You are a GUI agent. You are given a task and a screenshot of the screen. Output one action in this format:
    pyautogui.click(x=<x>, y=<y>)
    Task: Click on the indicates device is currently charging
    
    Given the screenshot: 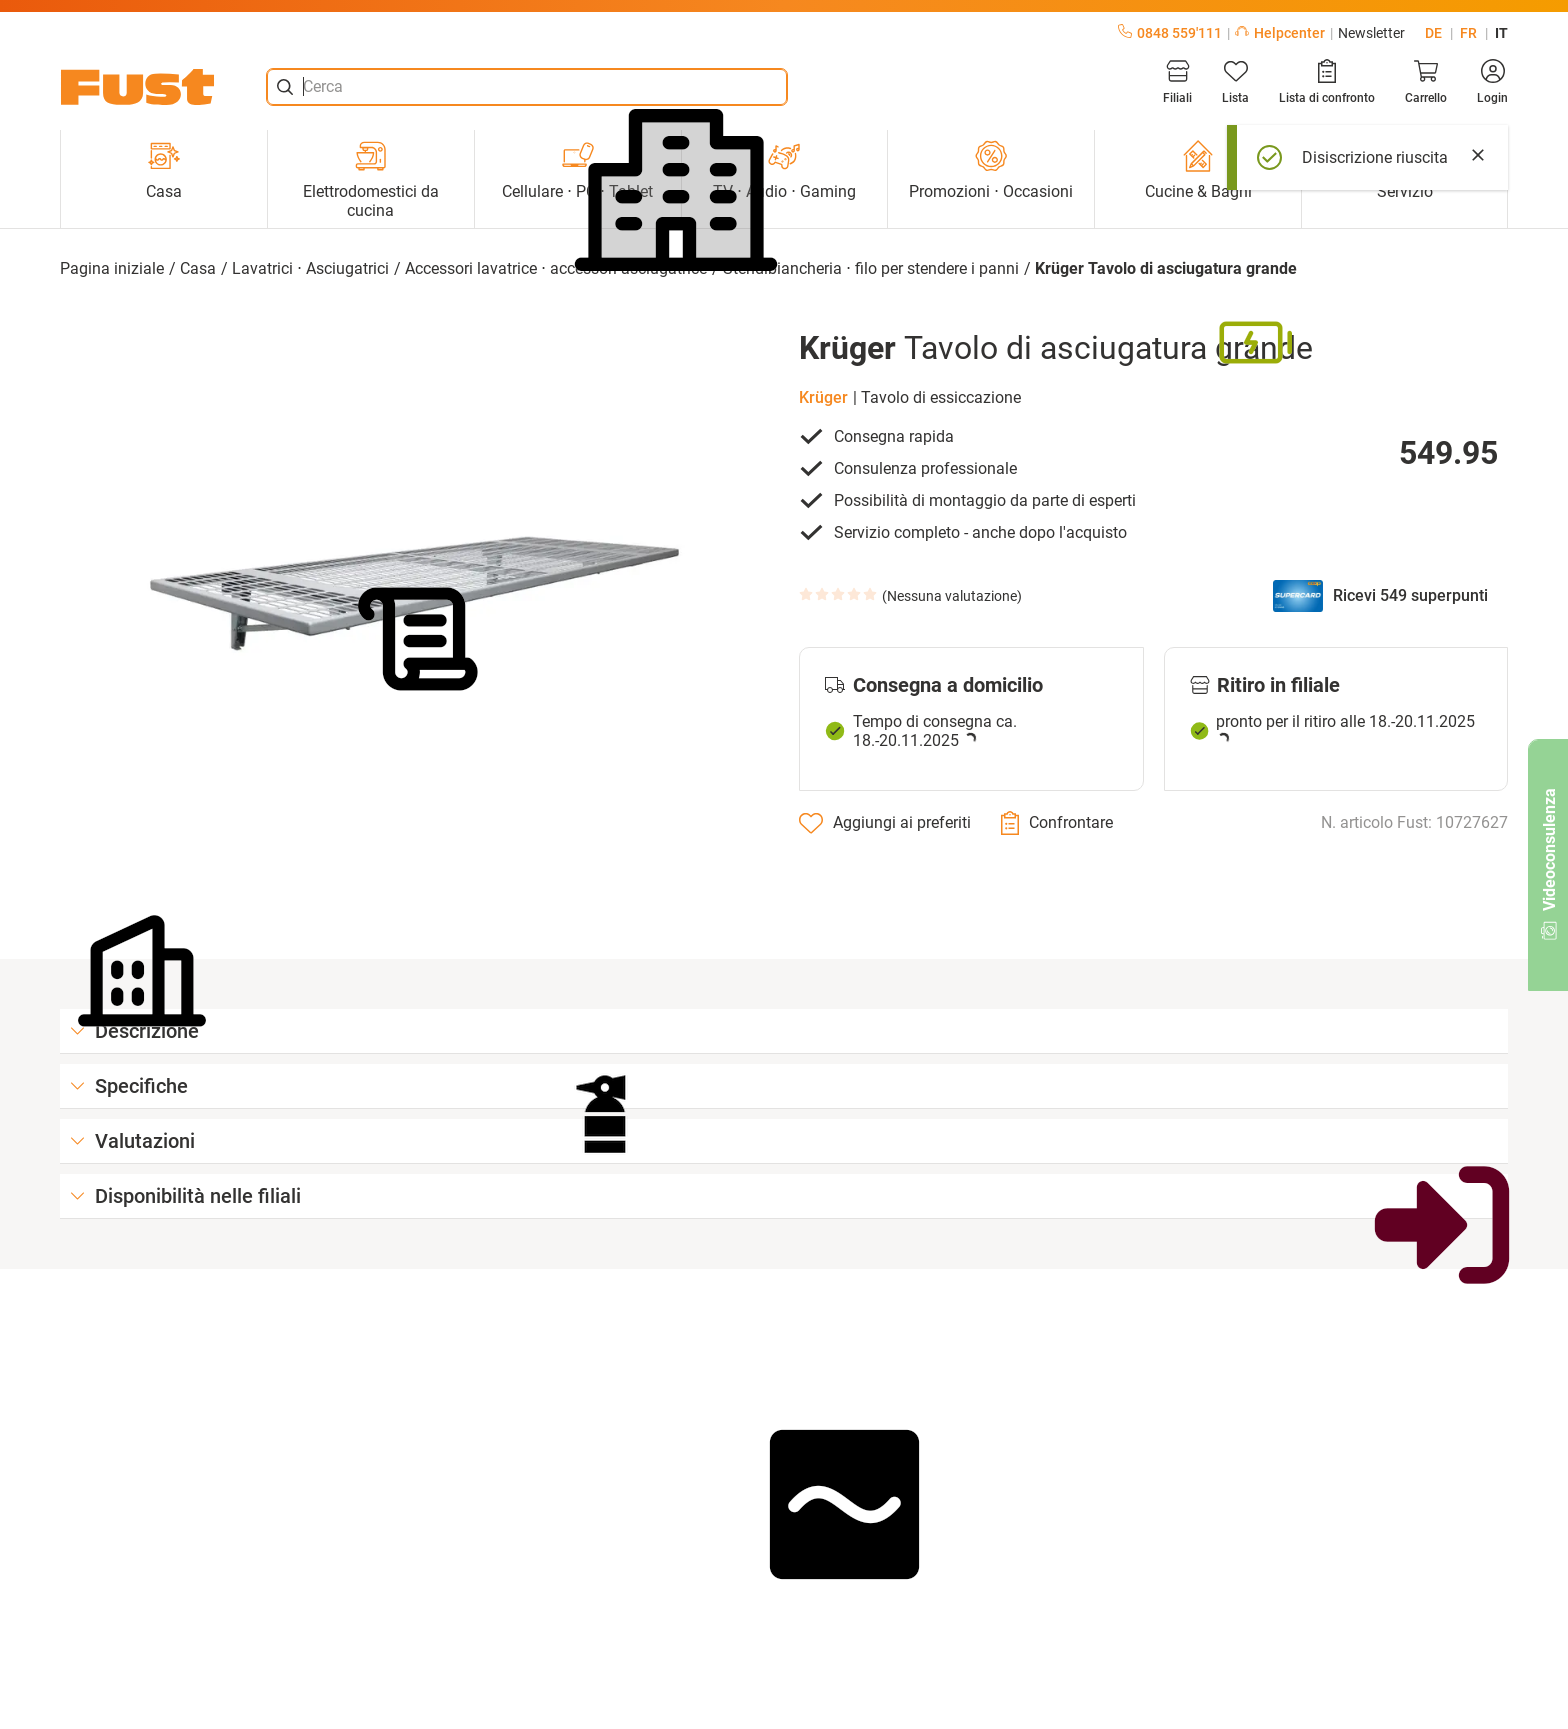 What is the action you would take?
    pyautogui.click(x=1254, y=342)
    